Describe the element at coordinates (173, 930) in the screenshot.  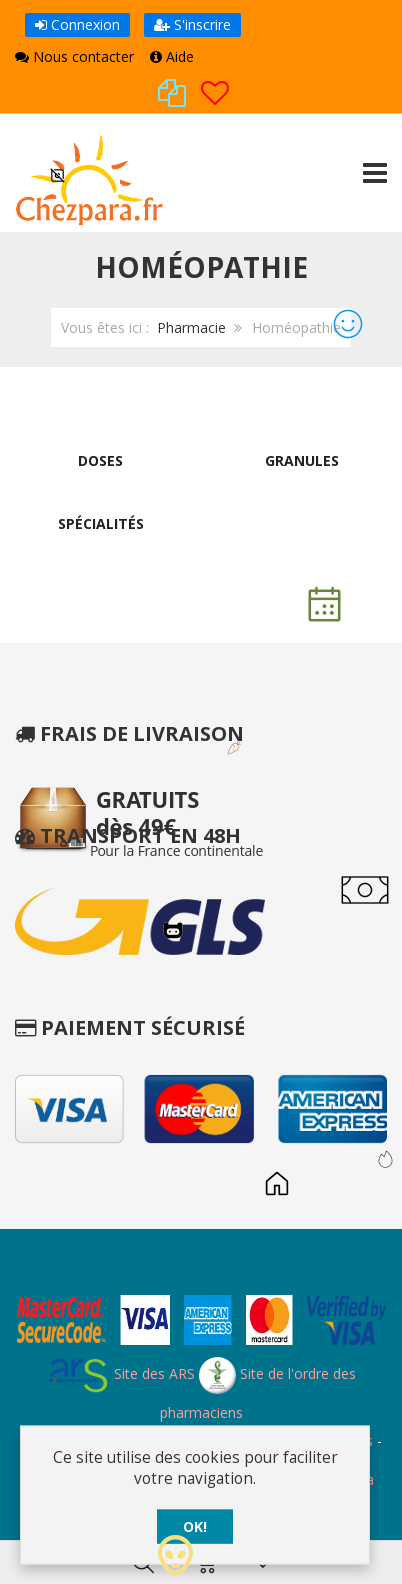
I see `finn the human character icon from adventure time` at that location.